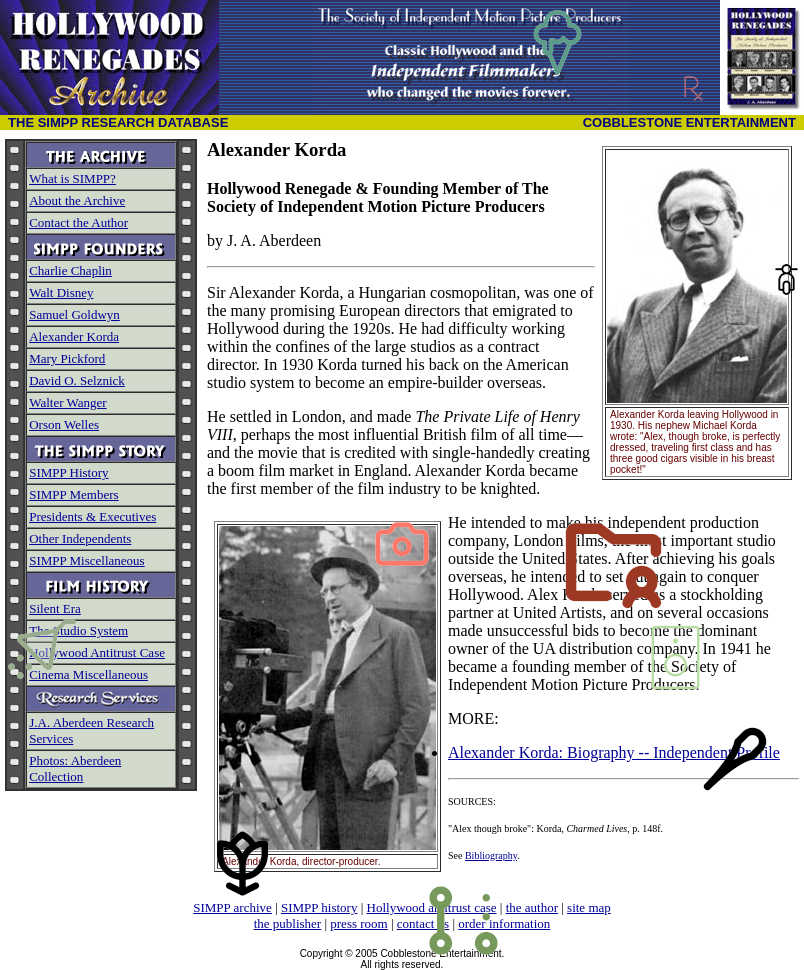 The width and height of the screenshot is (804, 970). I want to click on select moped or scooter as transportation mode, so click(786, 279).